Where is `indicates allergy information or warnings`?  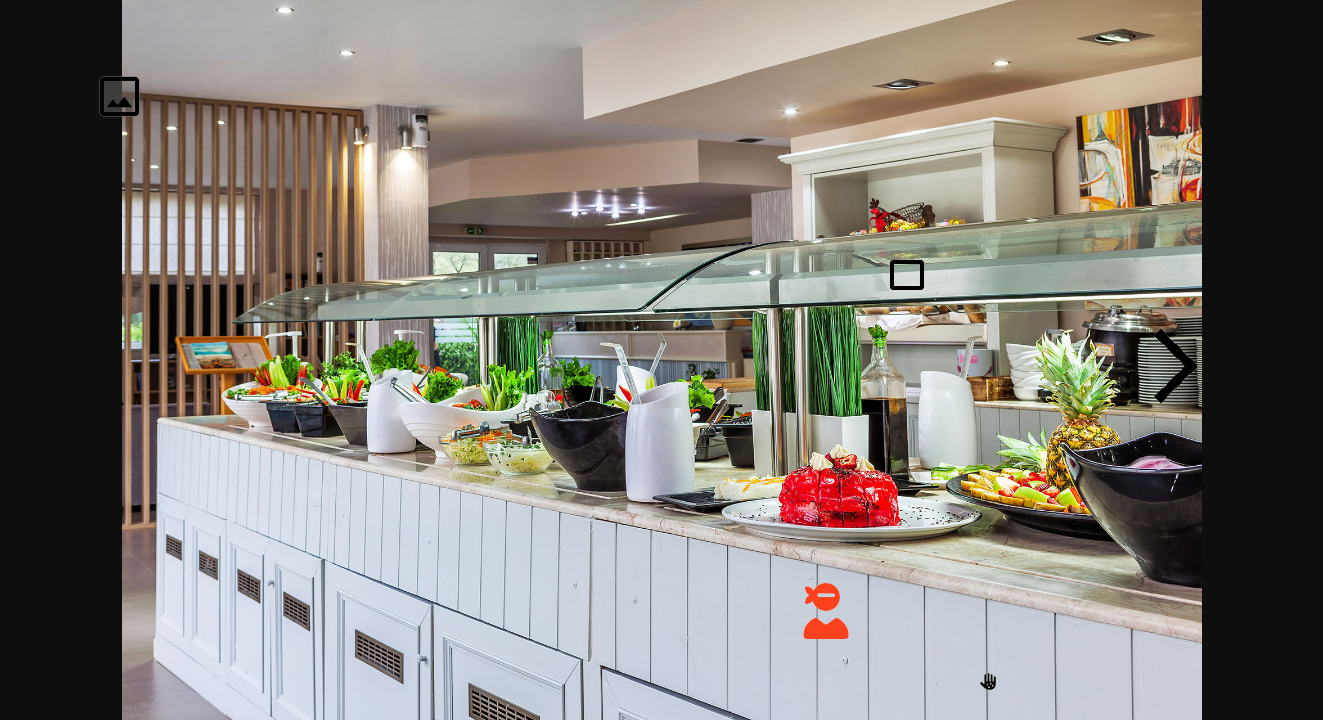 indicates allergy information or warnings is located at coordinates (988, 681).